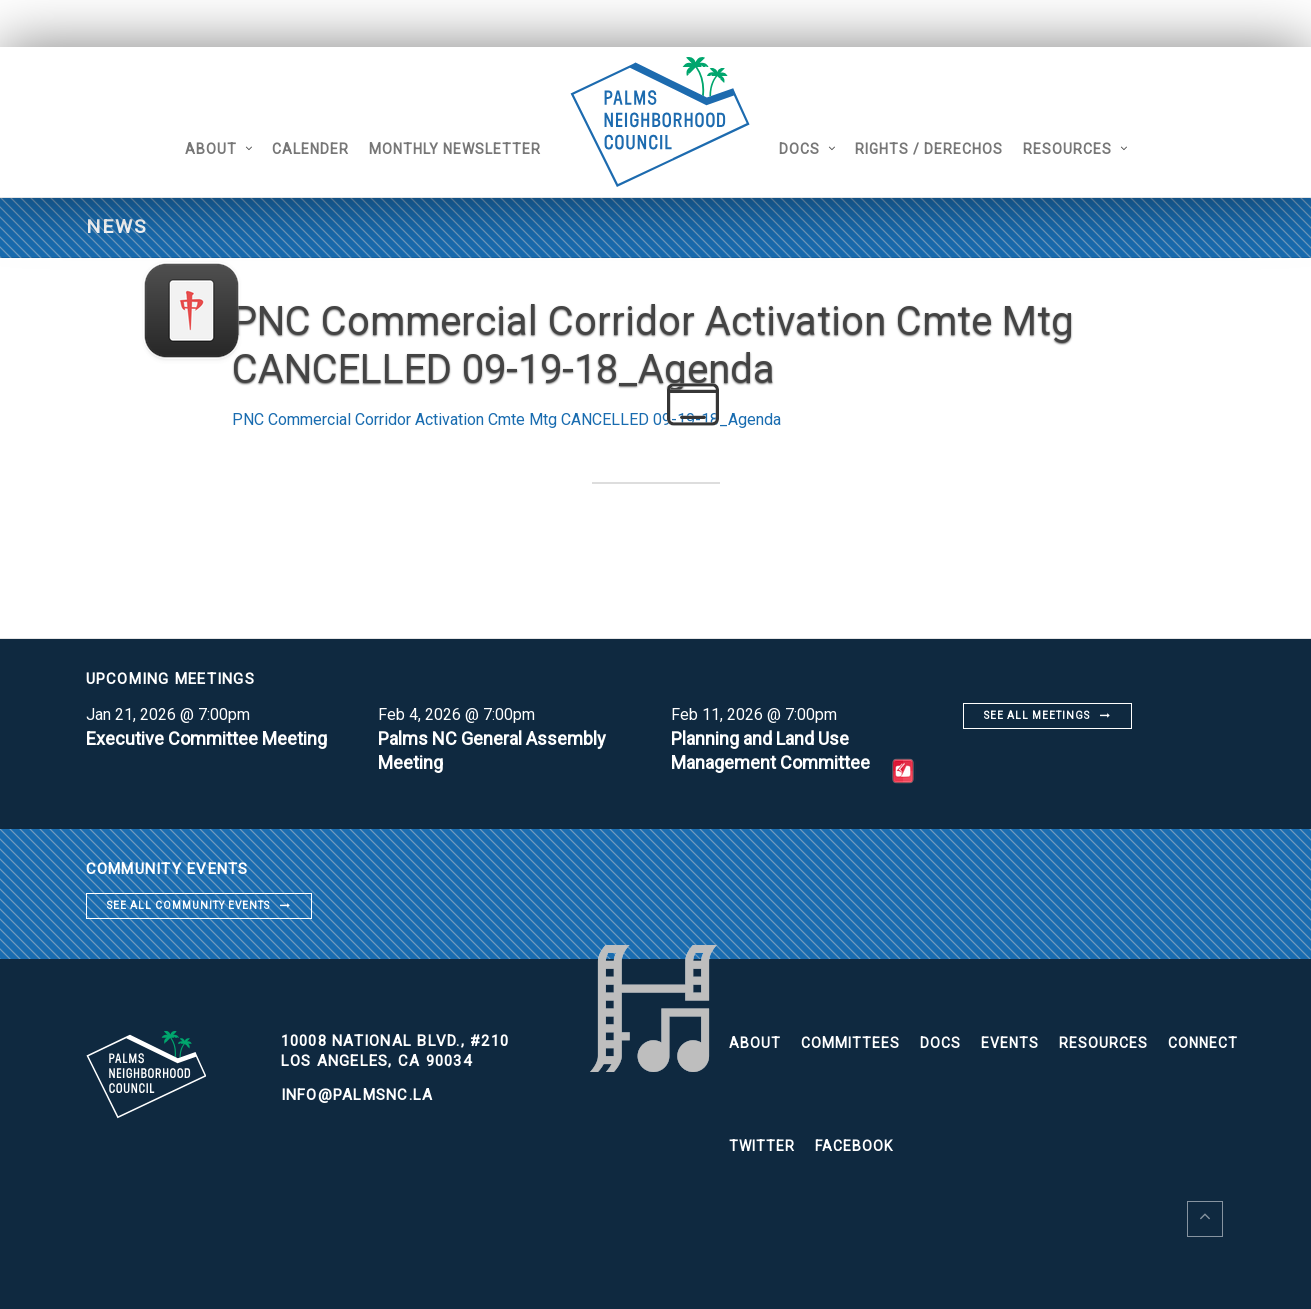 This screenshot has height=1309, width=1311. Describe the element at coordinates (653, 1008) in the screenshot. I see `access multimedia applications` at that location.